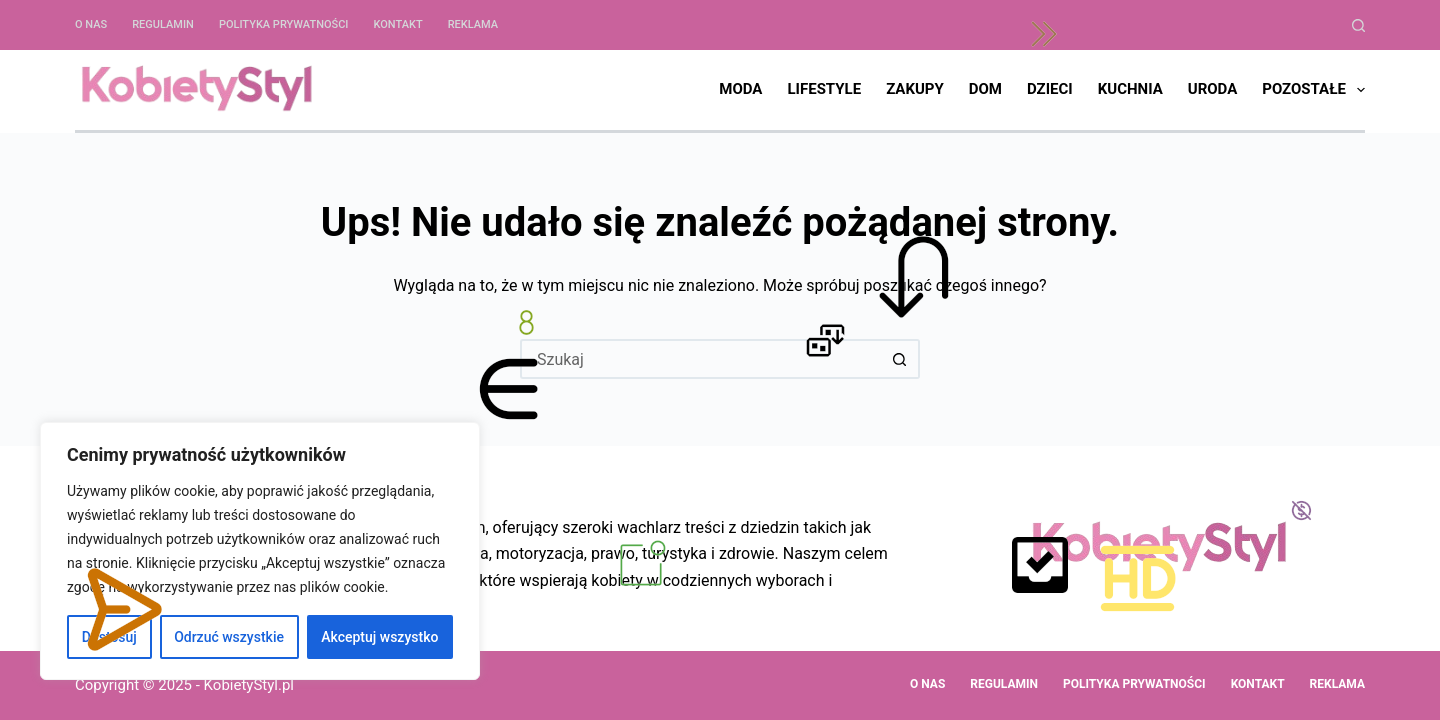 The height and width of the screenshot is (720, 1440). What do you see at coordinates (642, 564) in the screenshot?
I see `view notifications` at bounding box center [642, 564].